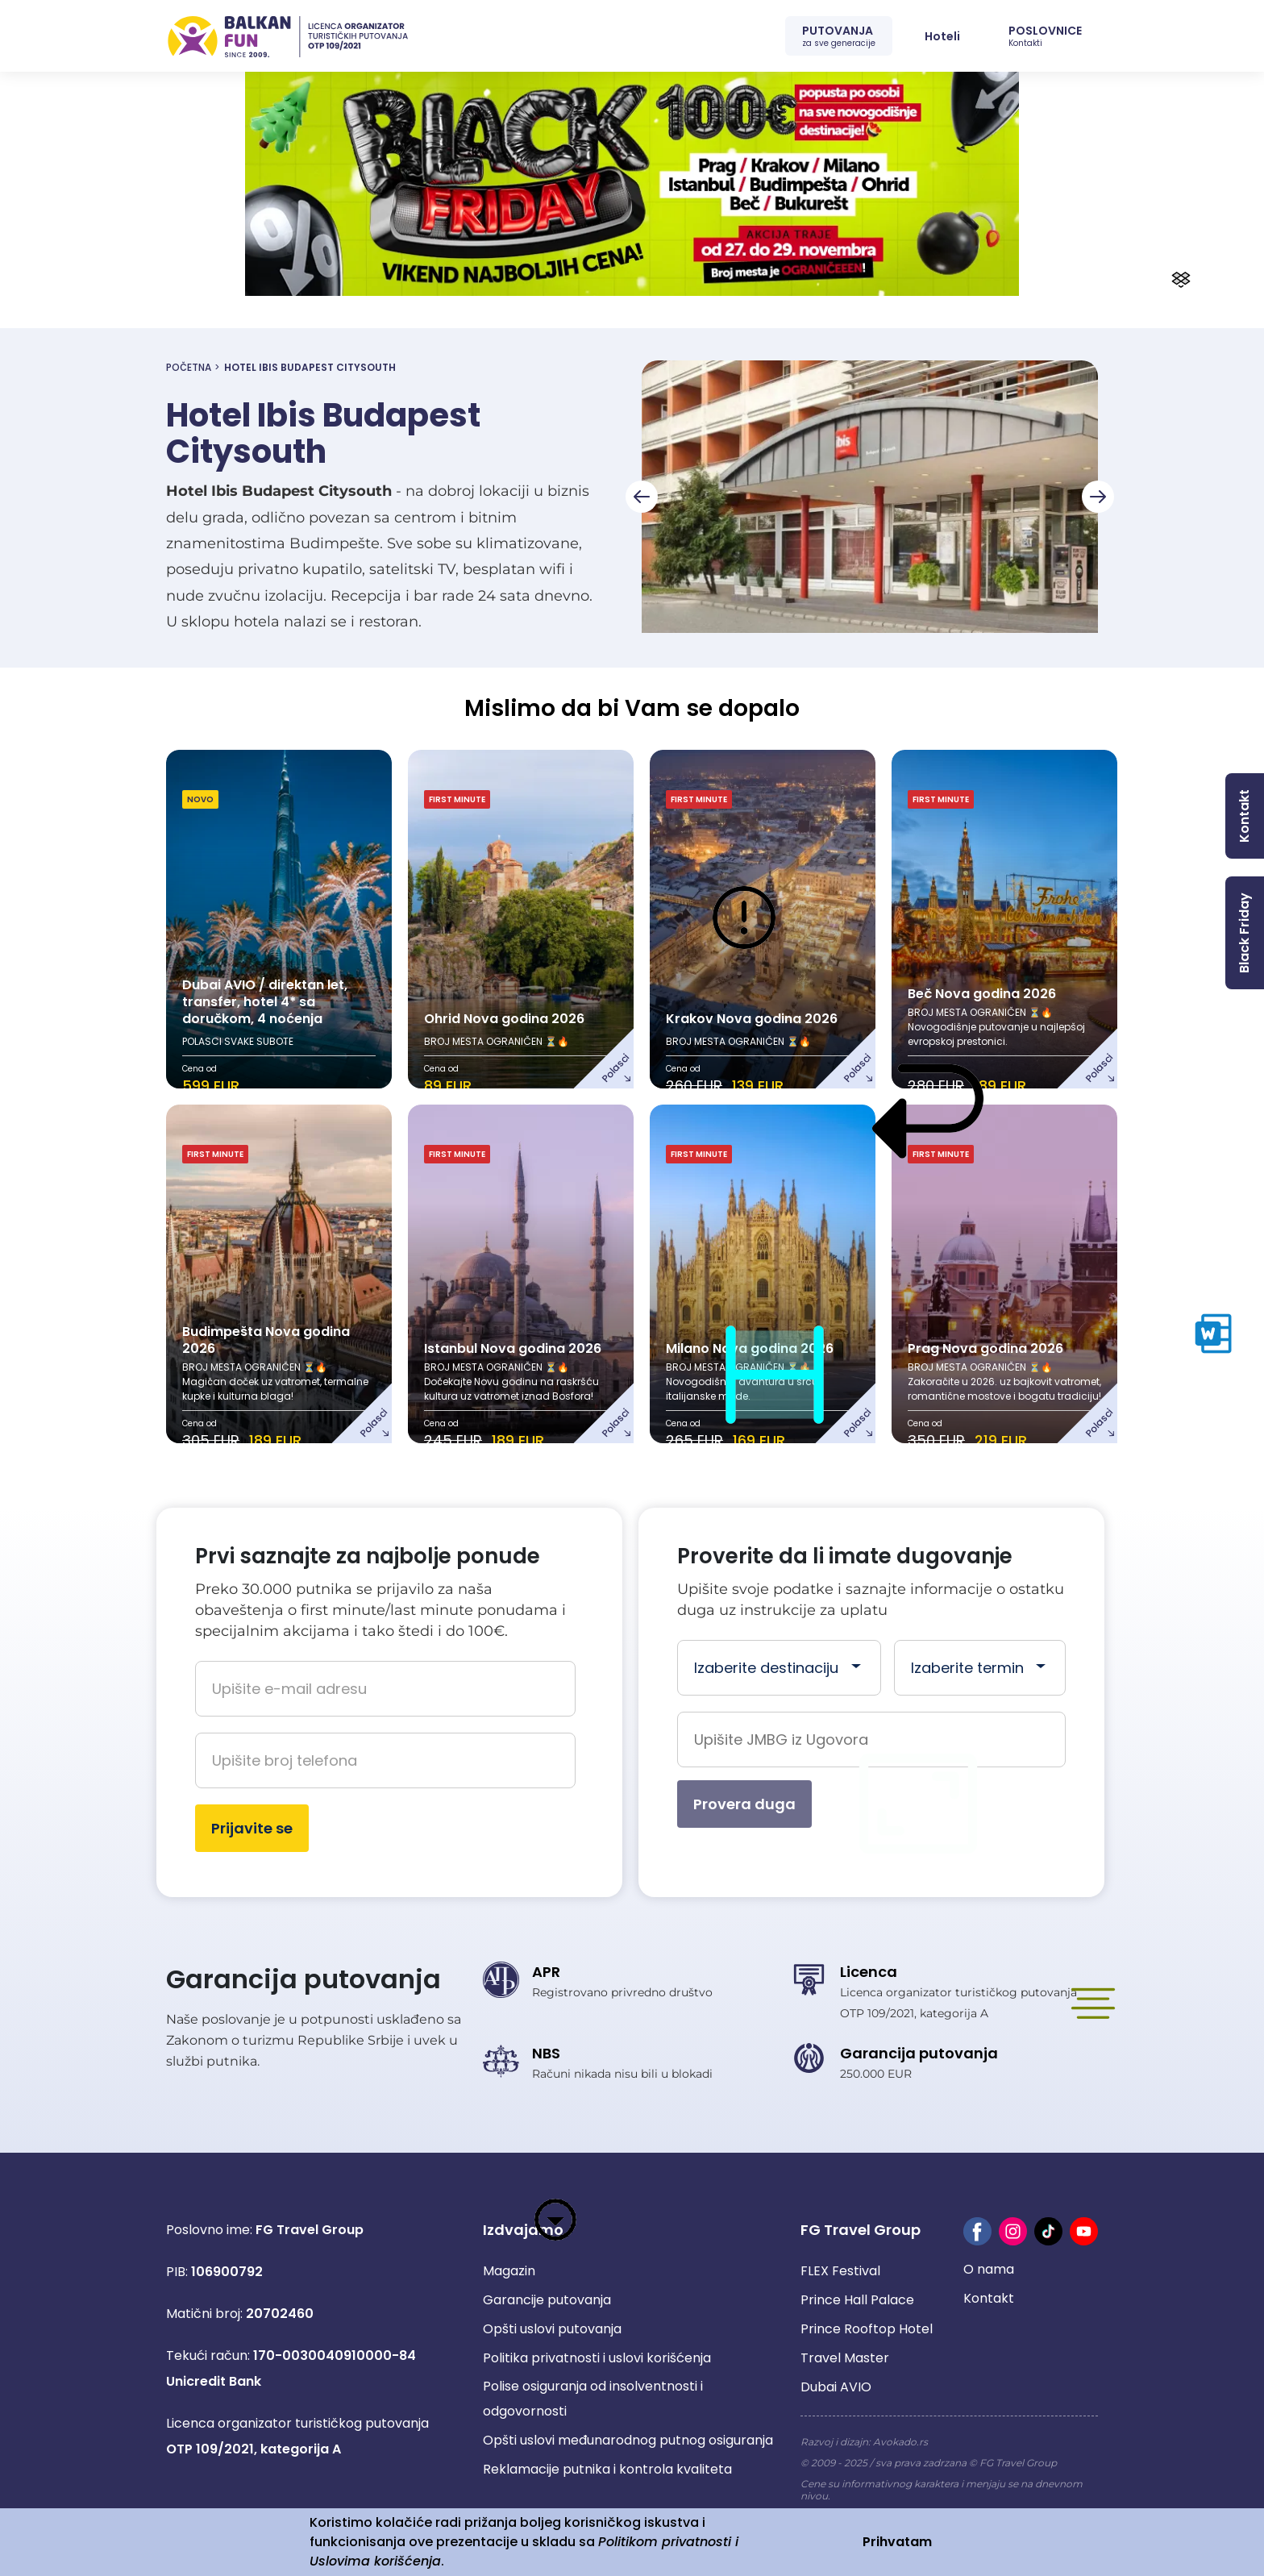 This screenshot has width=1264, height=2576. I want to click on center align text, so click(1093, 2004).